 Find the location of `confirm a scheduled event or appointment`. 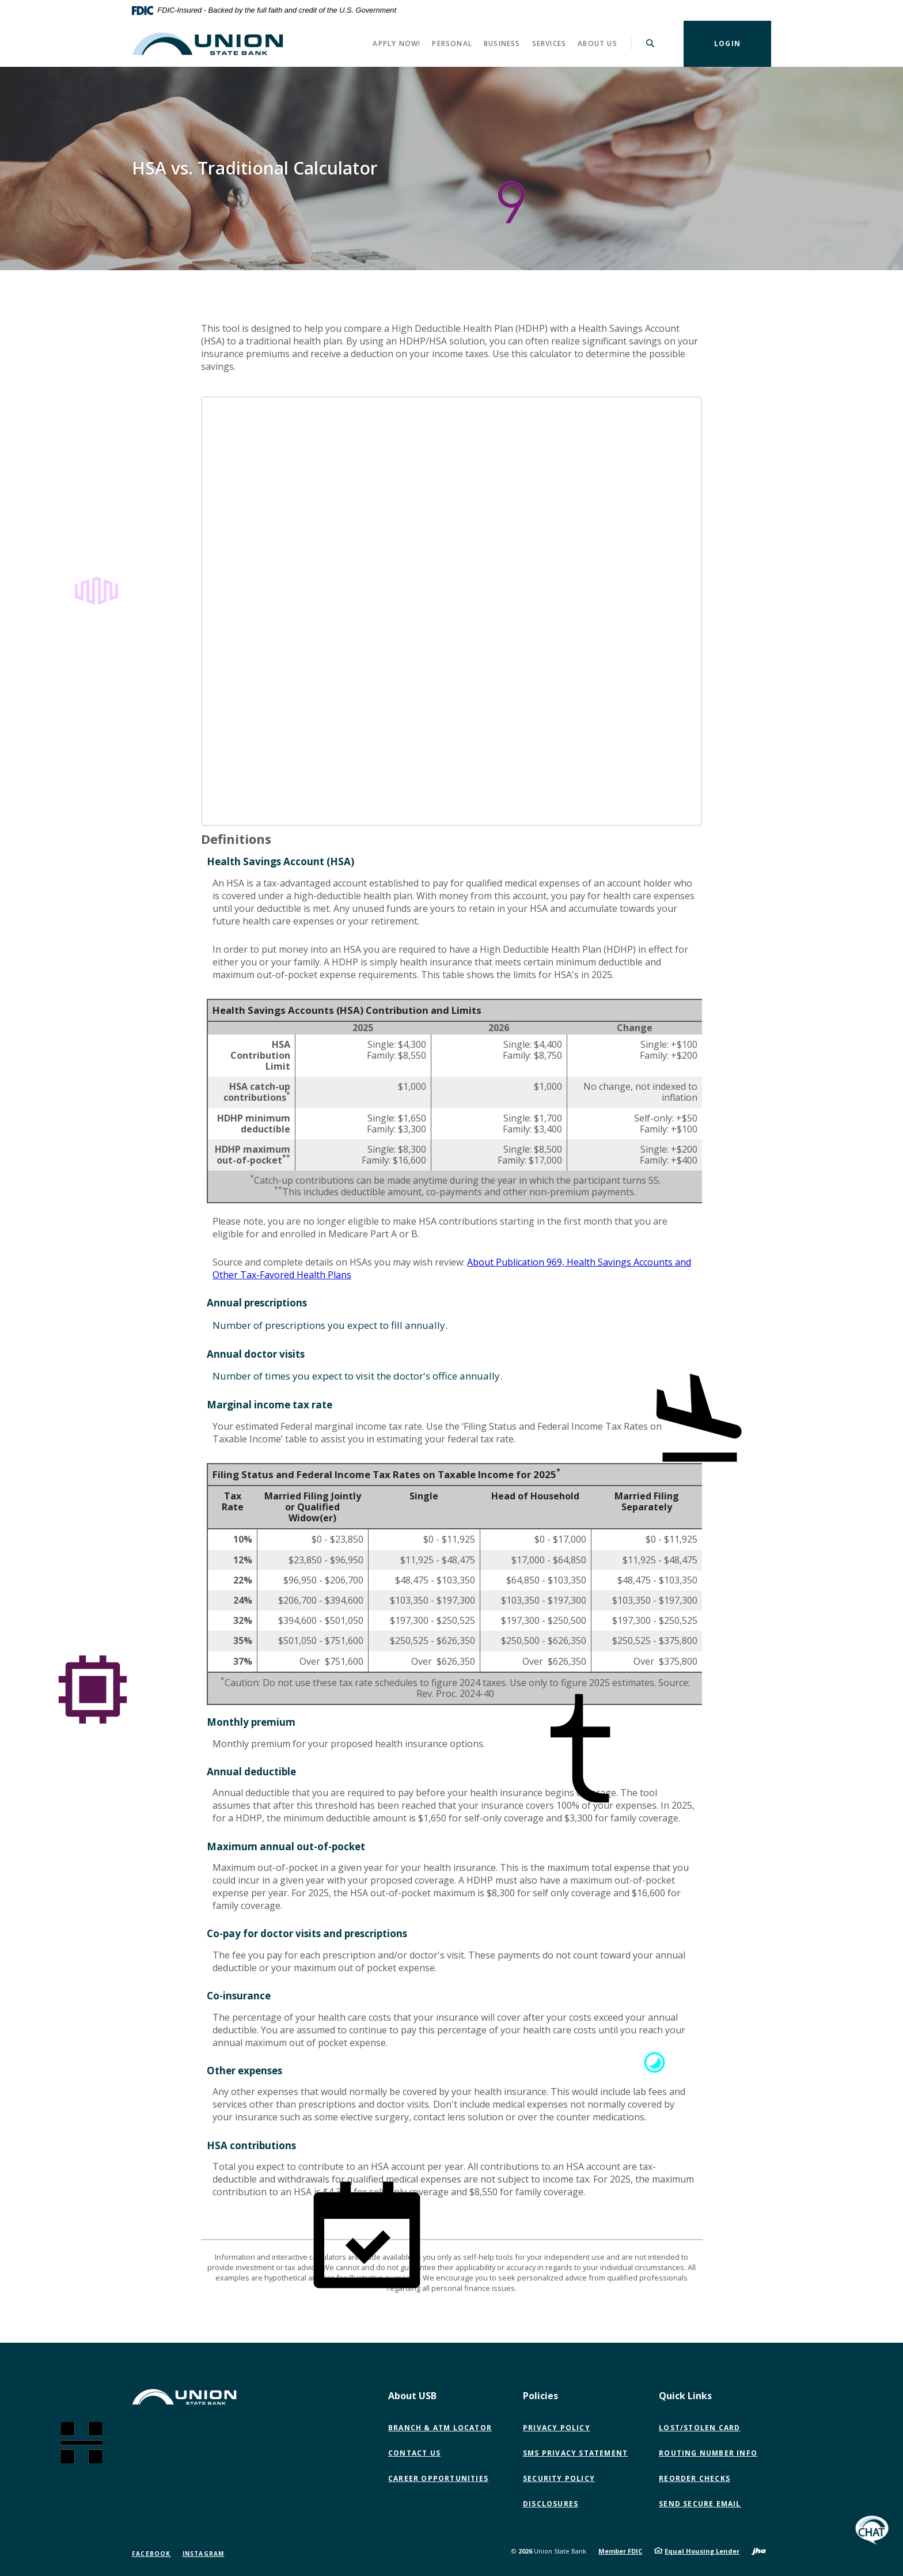

confirm a scheduled event or appointment is located at coordinates (367, 2240).